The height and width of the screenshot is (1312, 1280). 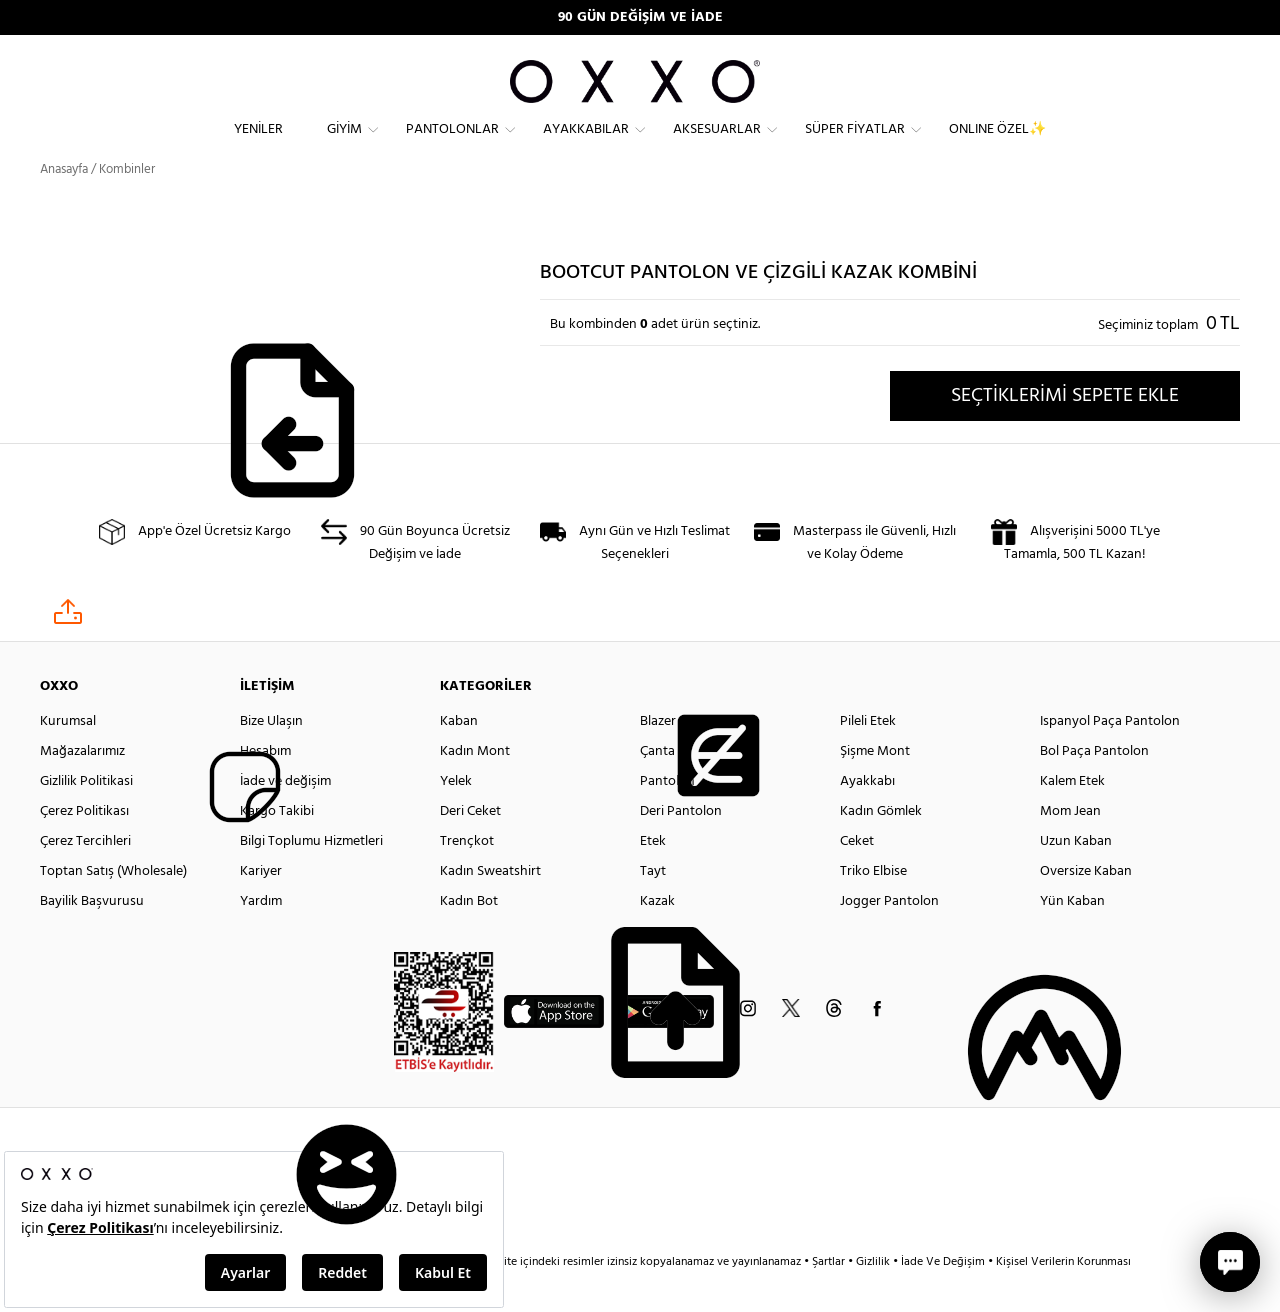 What do you see at coordinates (675, 1002) in the screenshot?
I see `upload a file` at bounding box center [675, 1002].